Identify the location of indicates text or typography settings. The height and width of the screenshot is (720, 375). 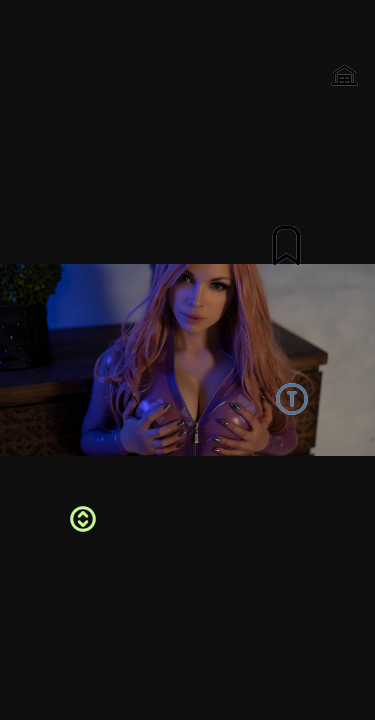
(292, 399).